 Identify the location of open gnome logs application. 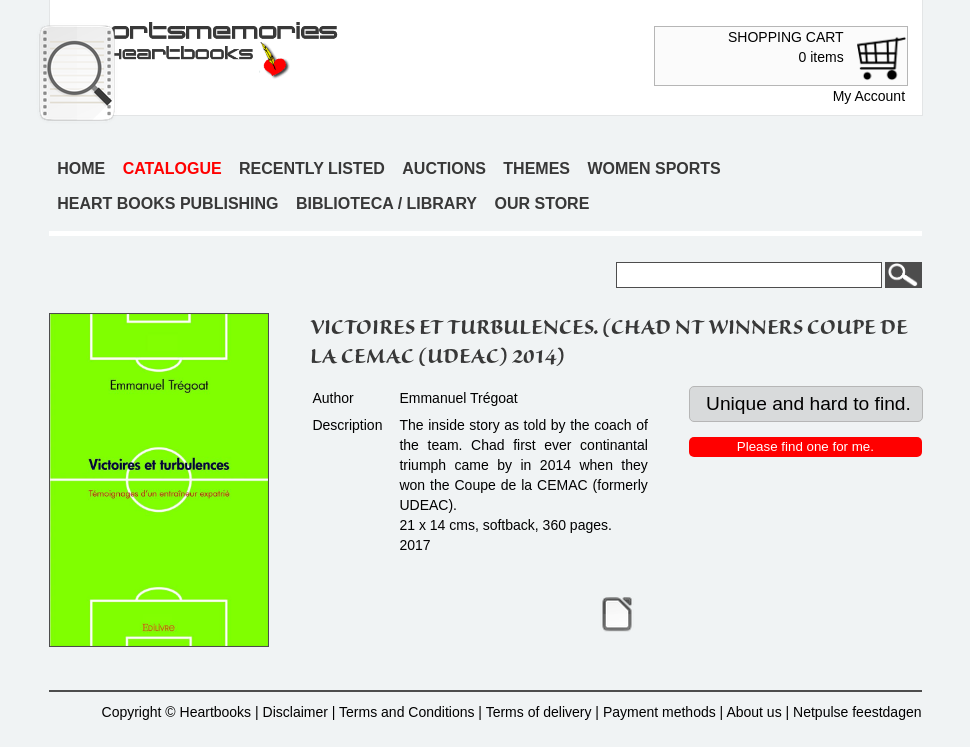
(77, 73).